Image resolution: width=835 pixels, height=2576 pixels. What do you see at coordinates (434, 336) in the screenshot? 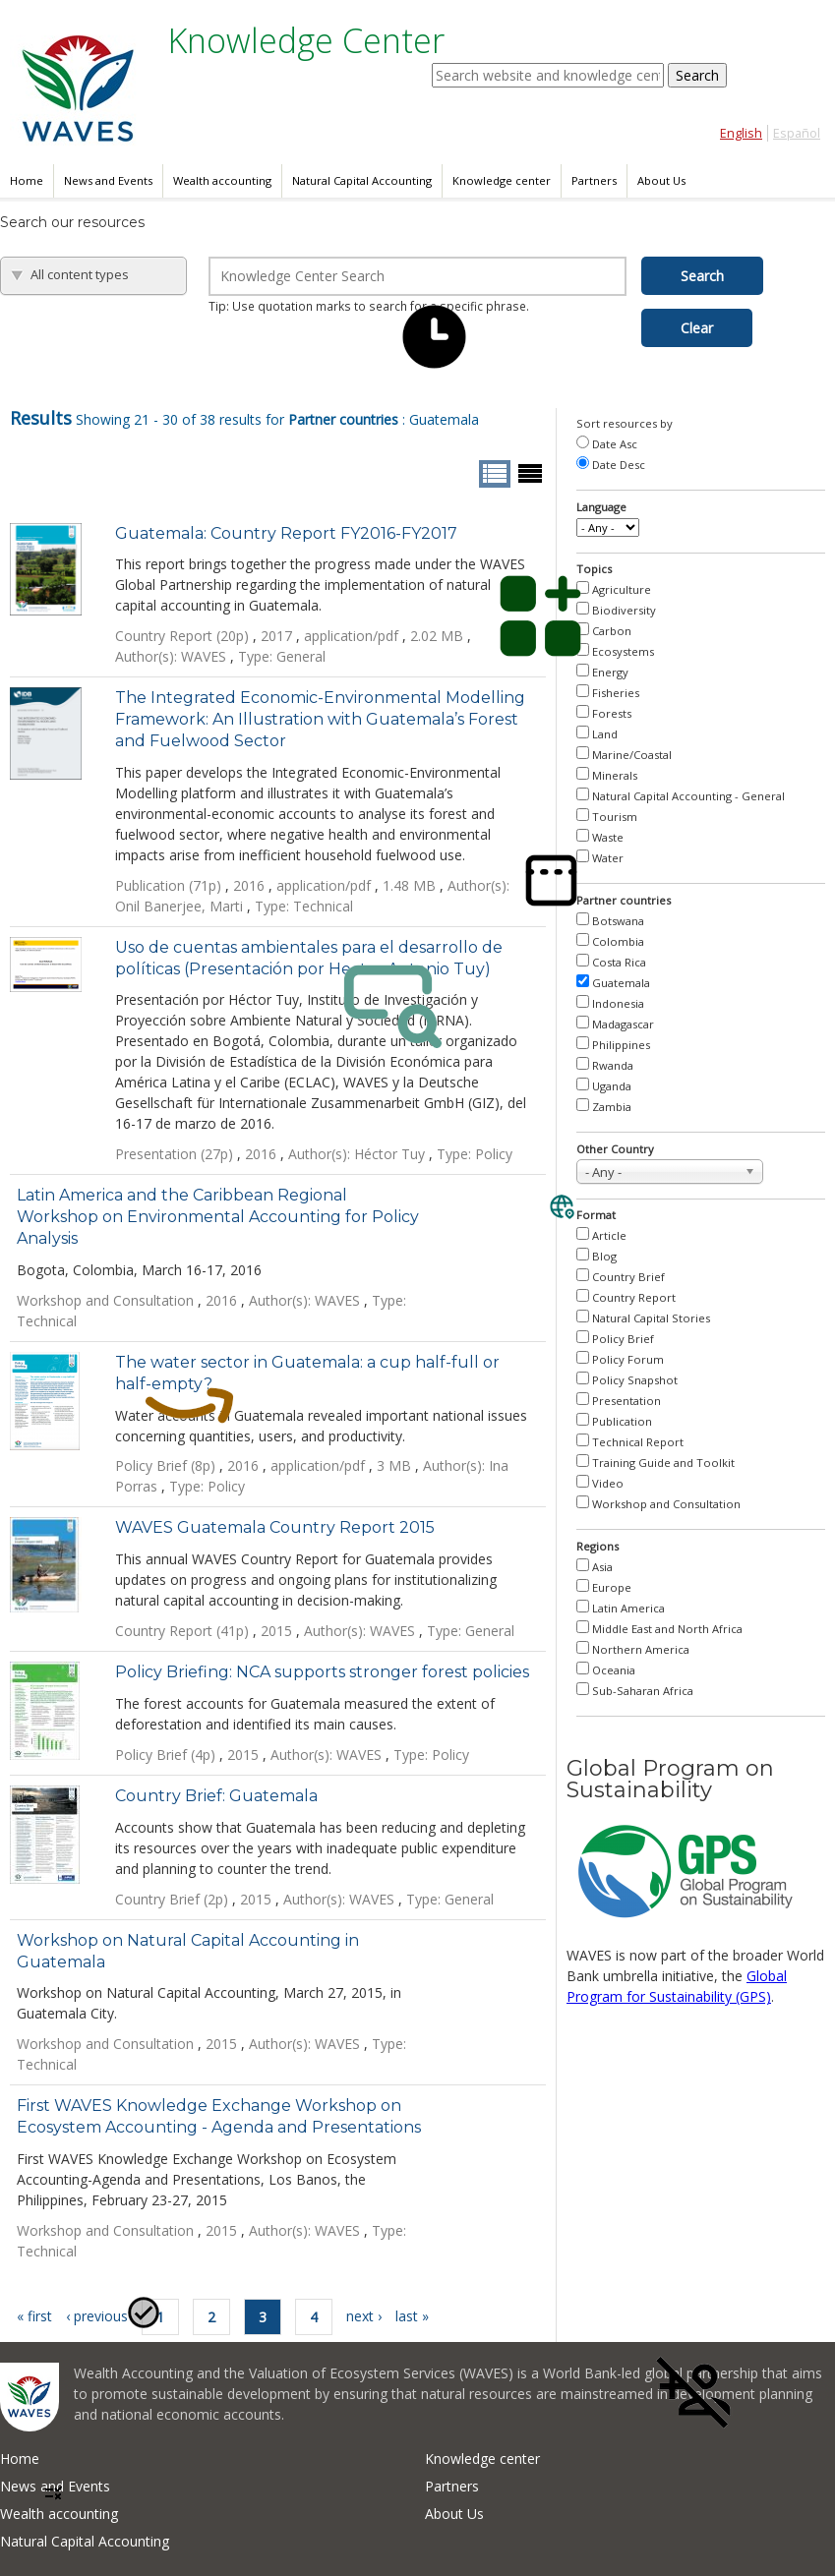
I see `view current time` at bounding box center [434, 336].